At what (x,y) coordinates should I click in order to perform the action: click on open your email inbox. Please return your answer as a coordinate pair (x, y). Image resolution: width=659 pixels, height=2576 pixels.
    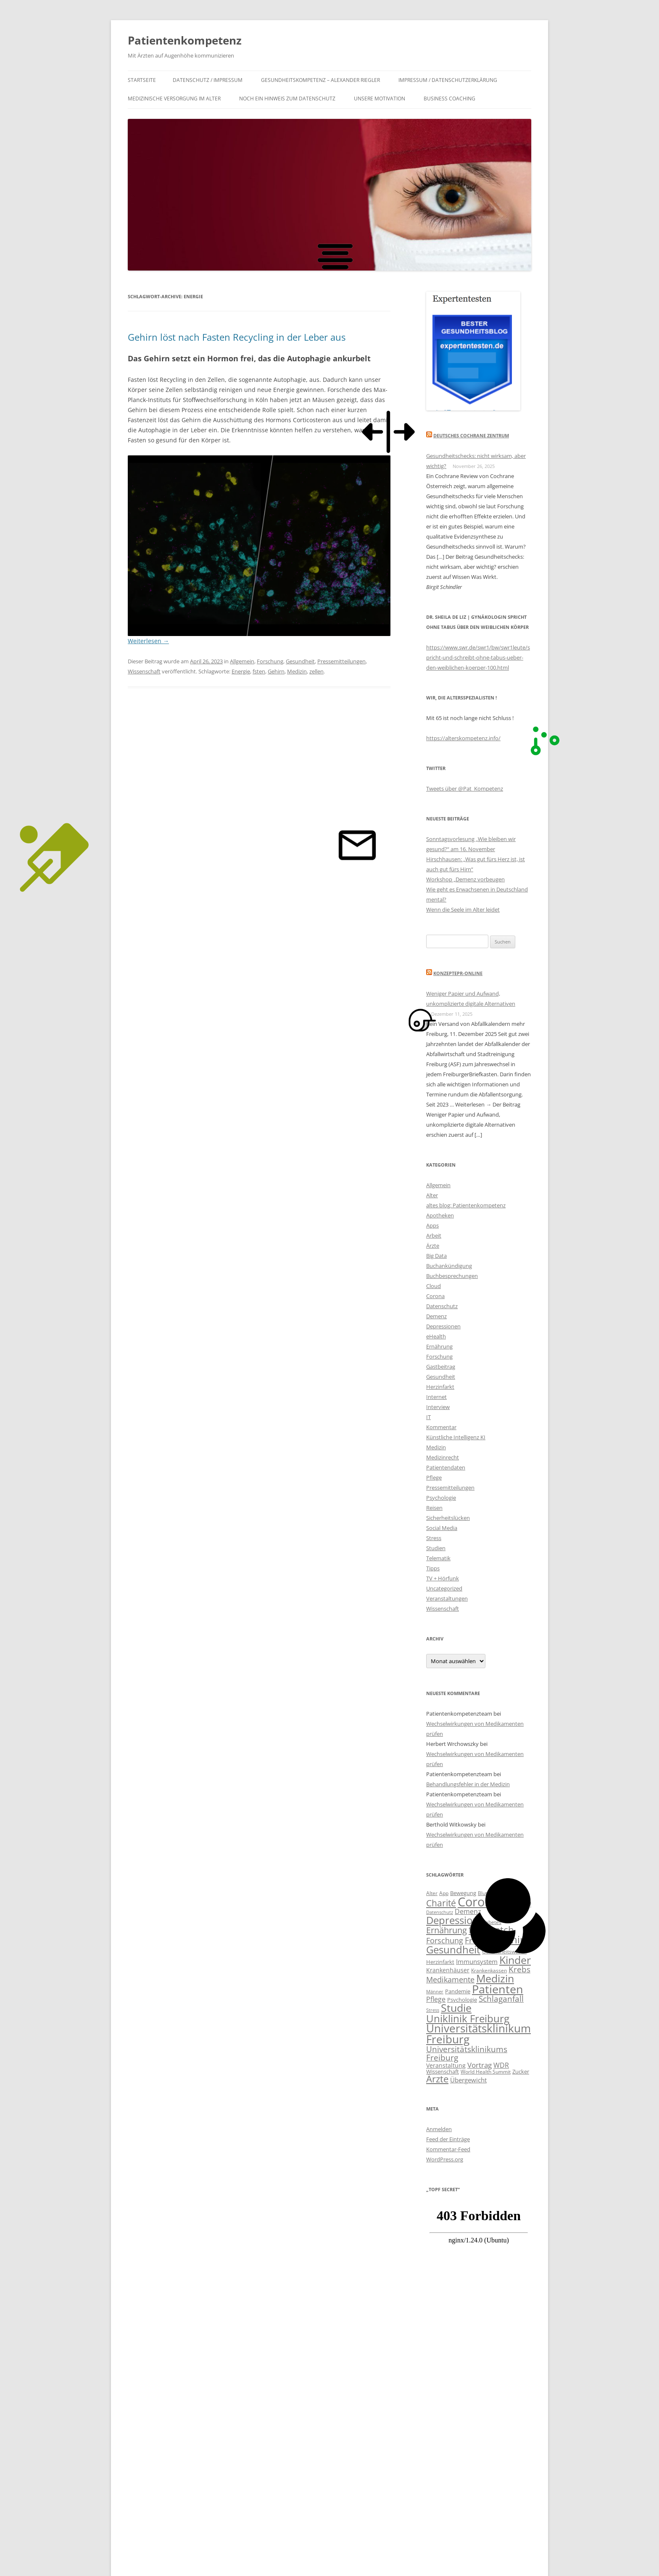
    Looking at the image, I should click on (357, 845).